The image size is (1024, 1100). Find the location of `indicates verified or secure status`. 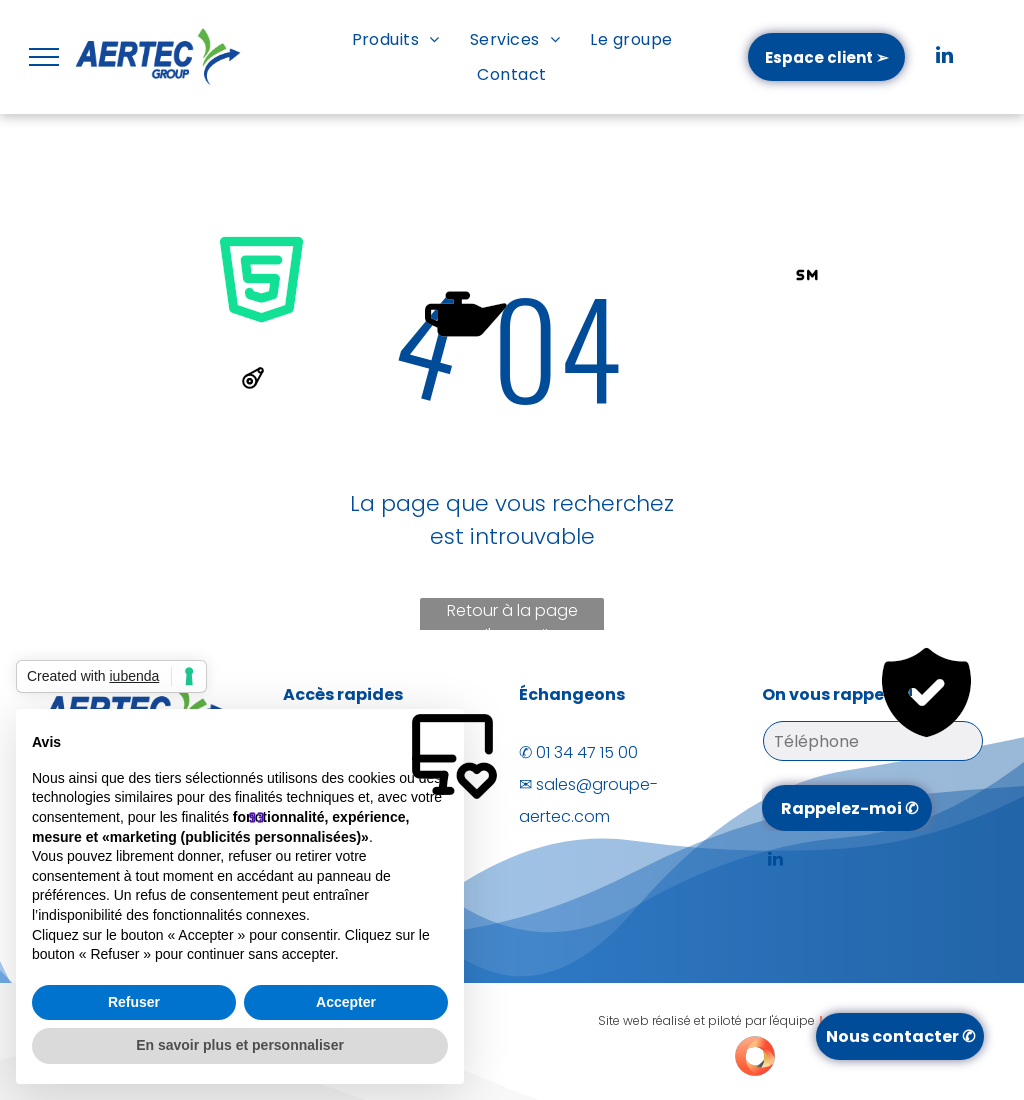

indicates verified or secure status is located at coordinates (926, 692).